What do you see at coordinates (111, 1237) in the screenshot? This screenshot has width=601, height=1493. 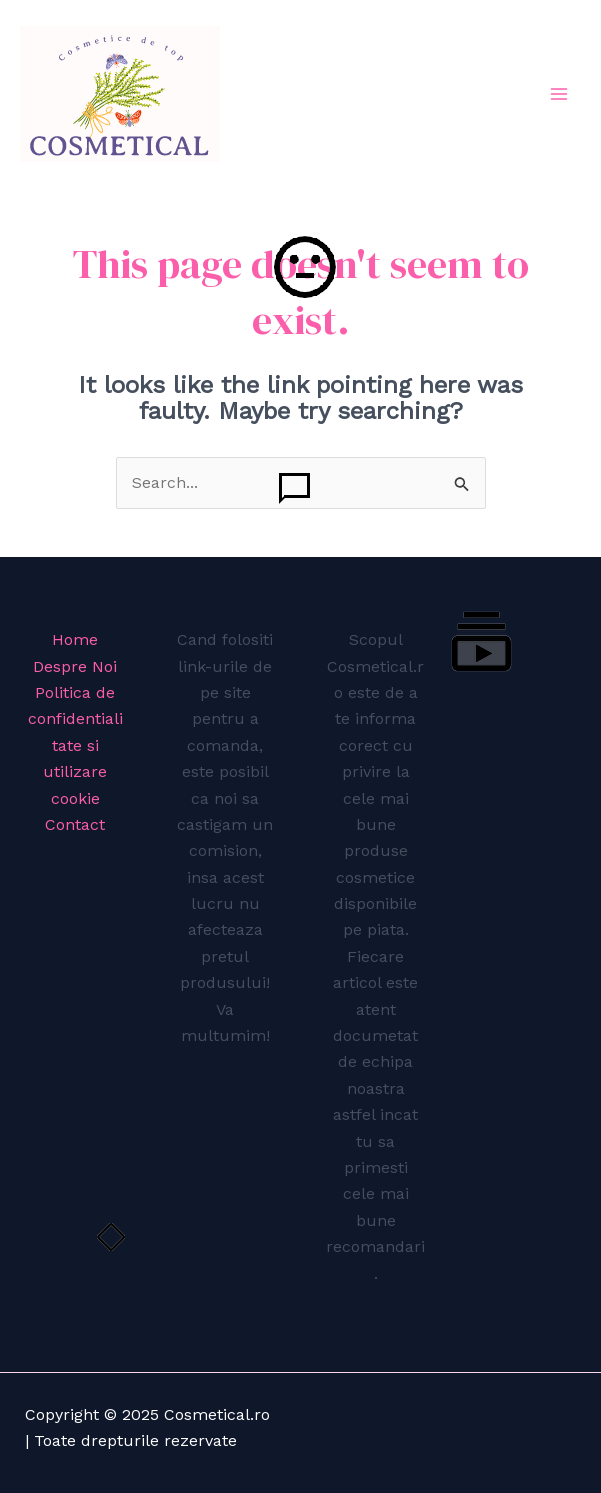 I see `indicates premium or special status` at bounding box center [111, 1237].